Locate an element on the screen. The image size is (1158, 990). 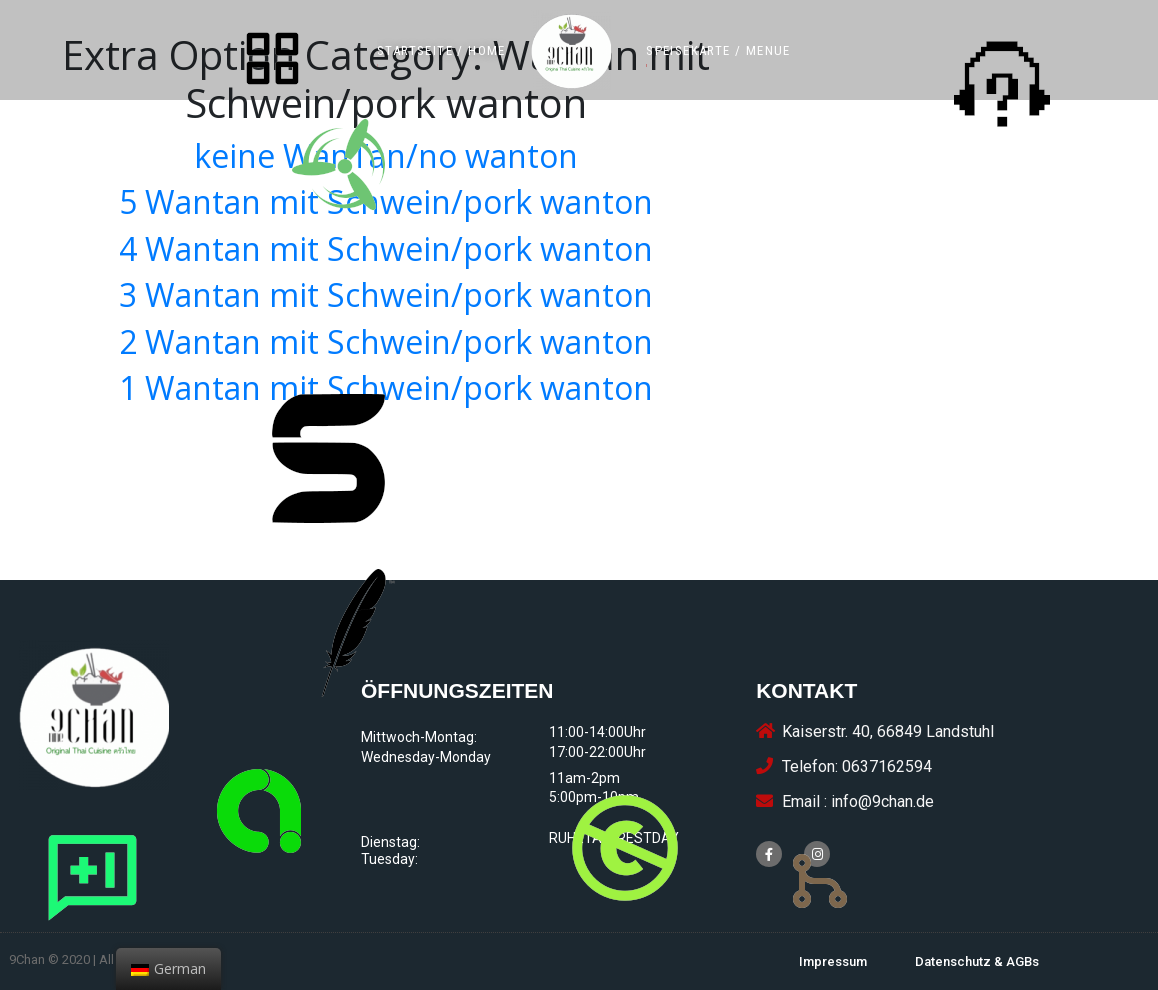
indicates public domain content with no copyright restrictions is located at coordinates (625, 848).